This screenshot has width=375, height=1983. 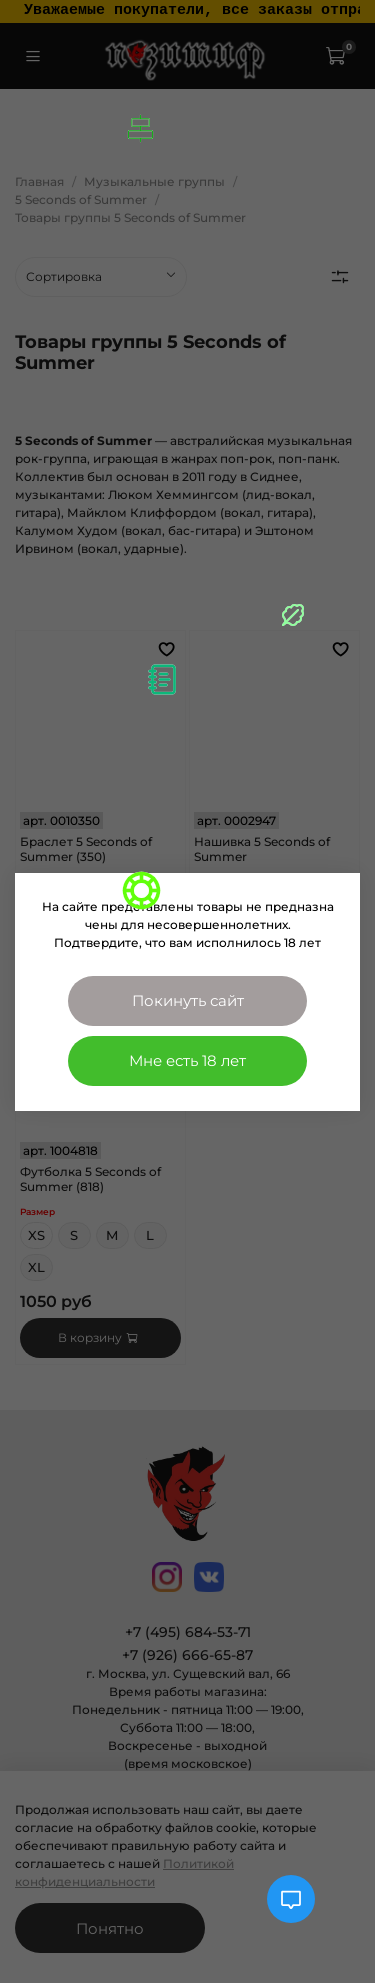 What do you see at coordinates (163, 679) in the screenshot?
I see `open your notes or notebook` at bounding box center [163, 679].